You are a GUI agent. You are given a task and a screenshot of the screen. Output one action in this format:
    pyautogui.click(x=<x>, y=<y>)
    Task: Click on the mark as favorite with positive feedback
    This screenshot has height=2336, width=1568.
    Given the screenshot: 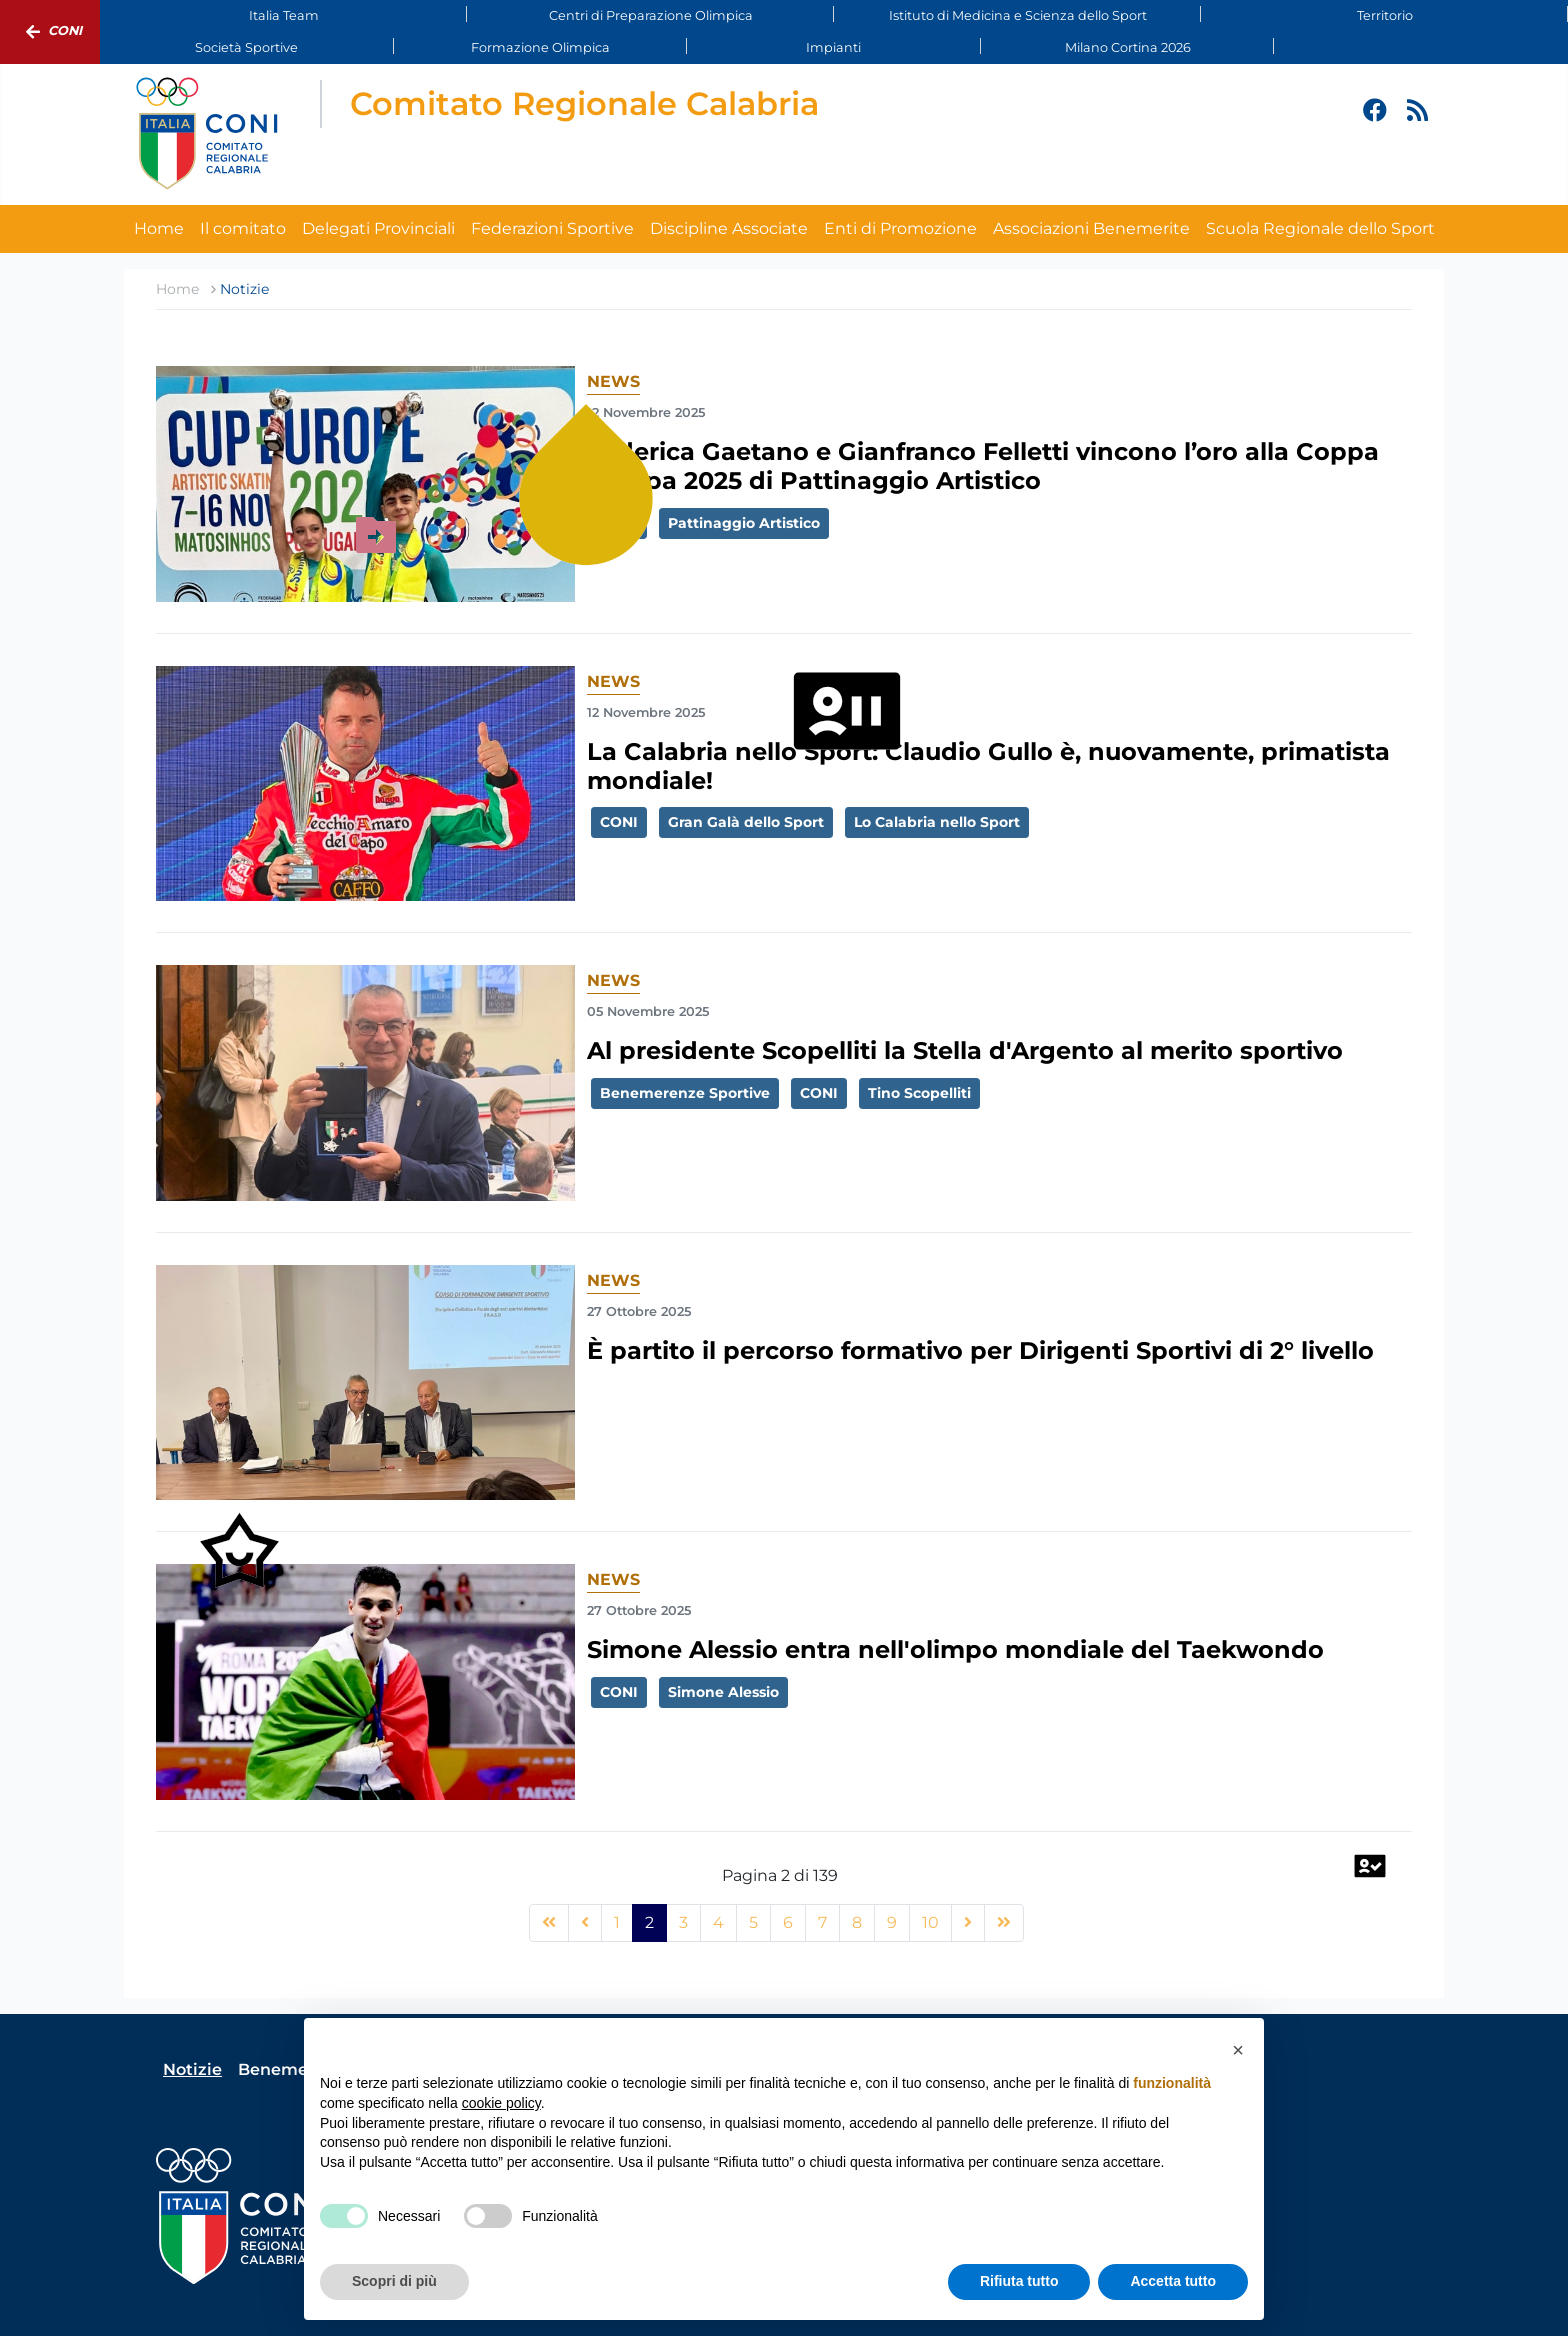 What is the action you would take?
    pyautogui.click(x=239, y=1552)
    